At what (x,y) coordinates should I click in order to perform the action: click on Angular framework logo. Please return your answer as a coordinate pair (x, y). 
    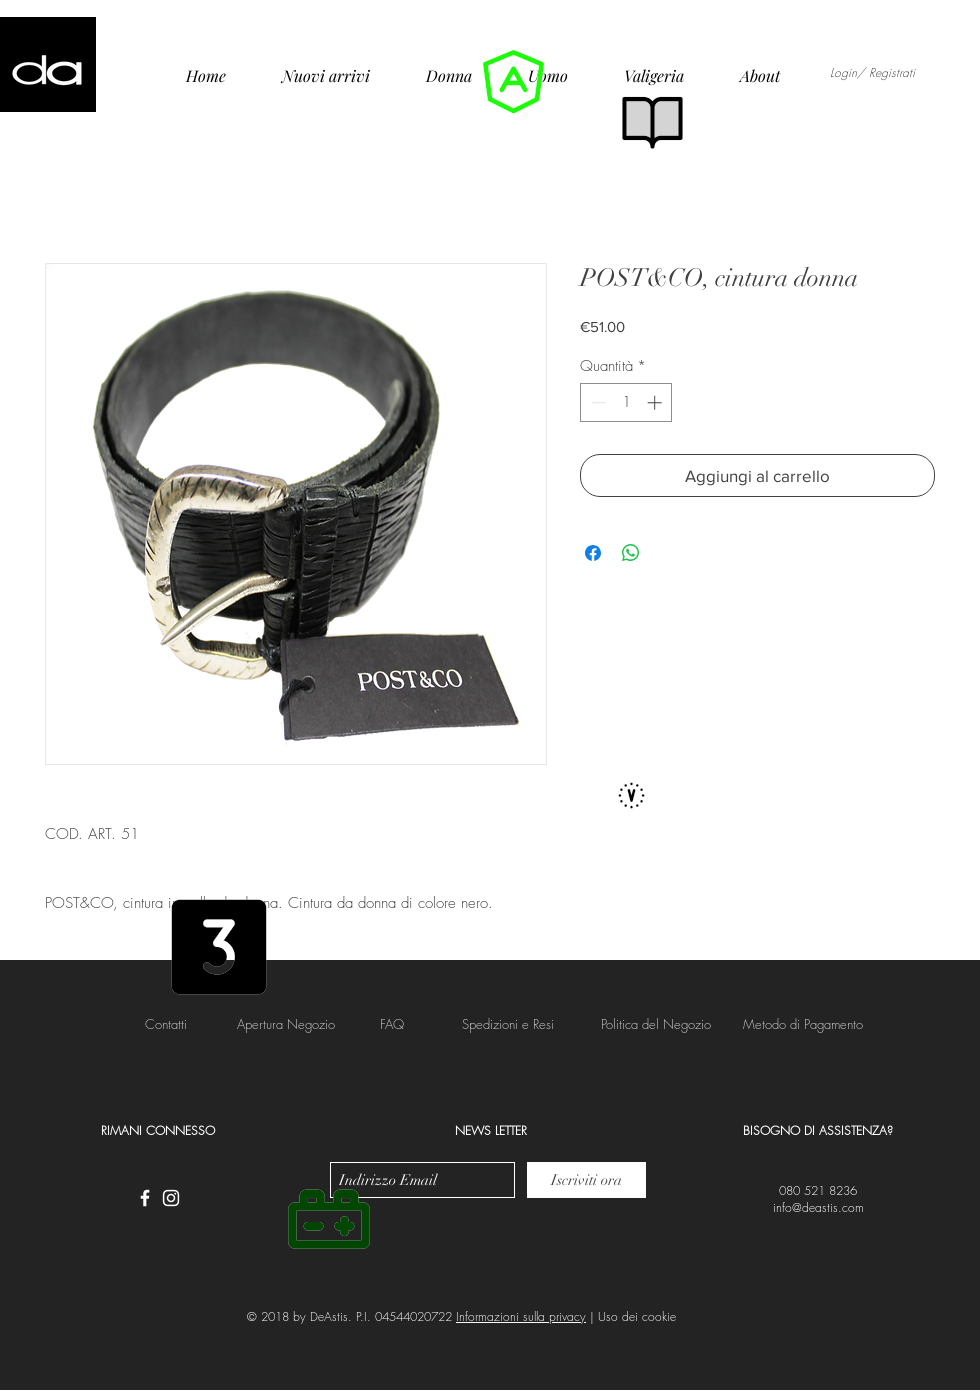
    Looking at the image, I should click on (513, 80).